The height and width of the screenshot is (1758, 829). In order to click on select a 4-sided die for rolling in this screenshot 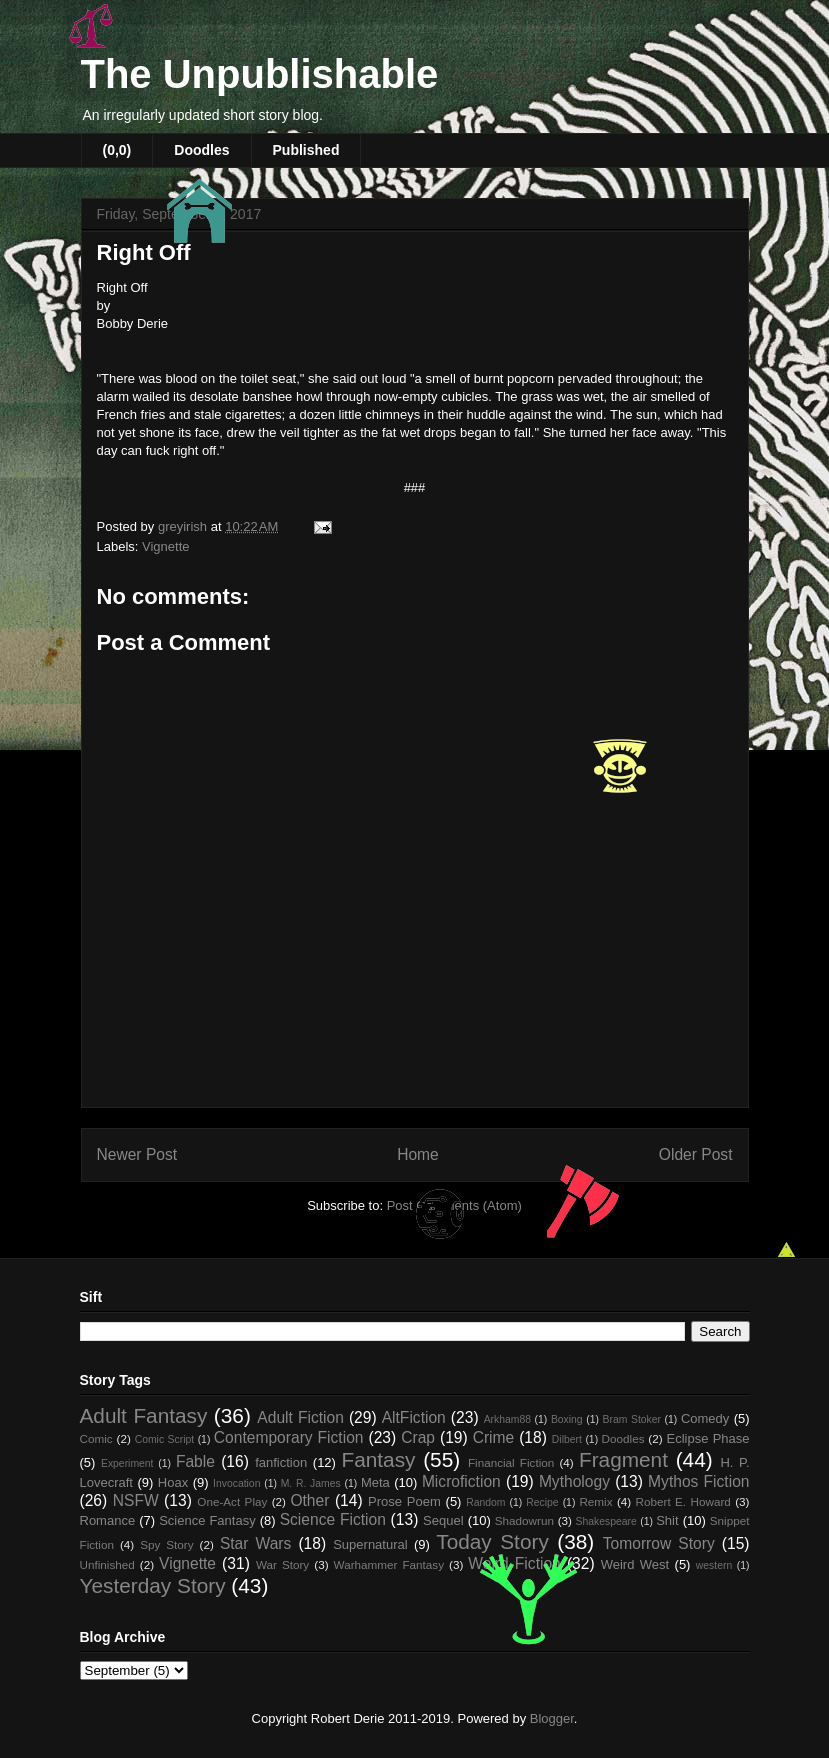, I will do `click(786, 1249)`.